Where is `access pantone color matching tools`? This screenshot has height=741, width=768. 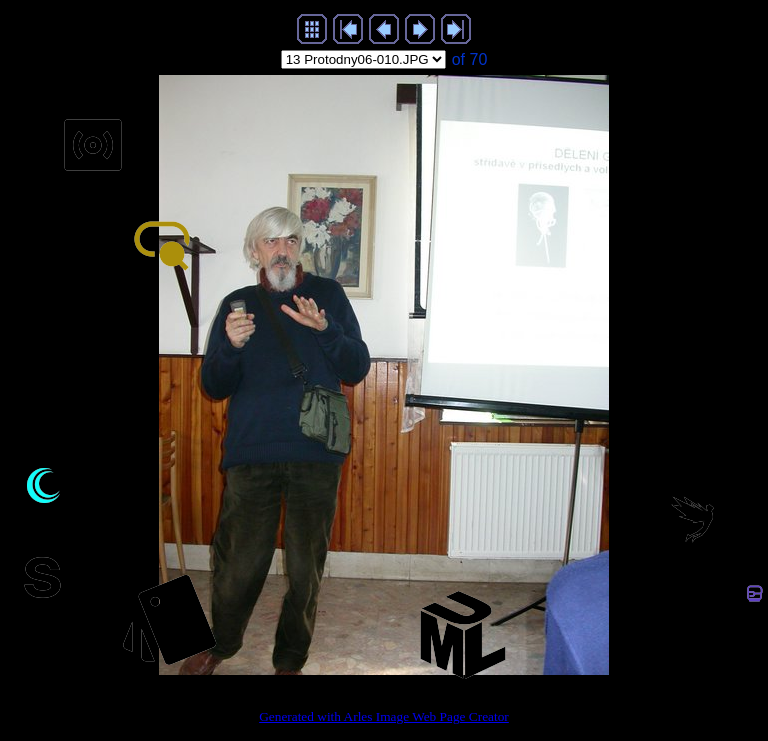
access pantone color matching tools is located at coordinates (169, 620).